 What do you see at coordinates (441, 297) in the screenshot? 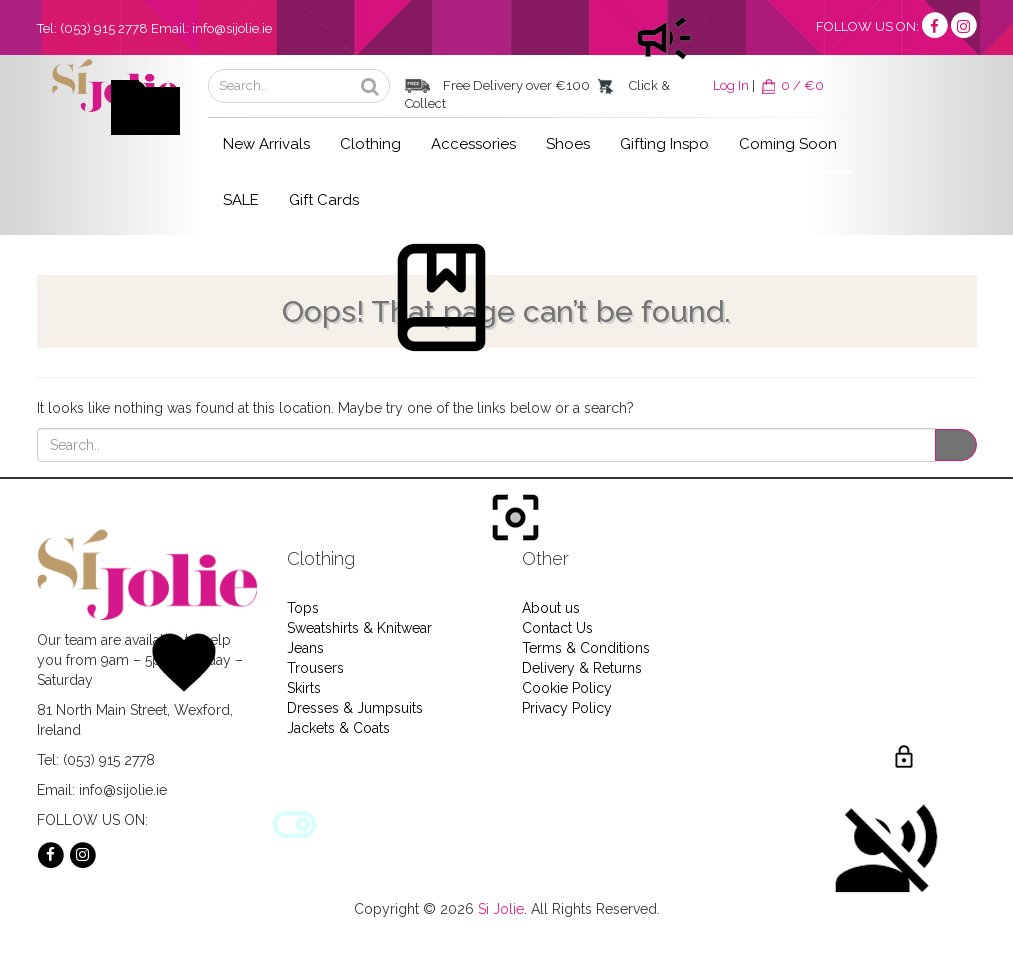
I see `view your bookmarked items` at bounding box center [441, 297].